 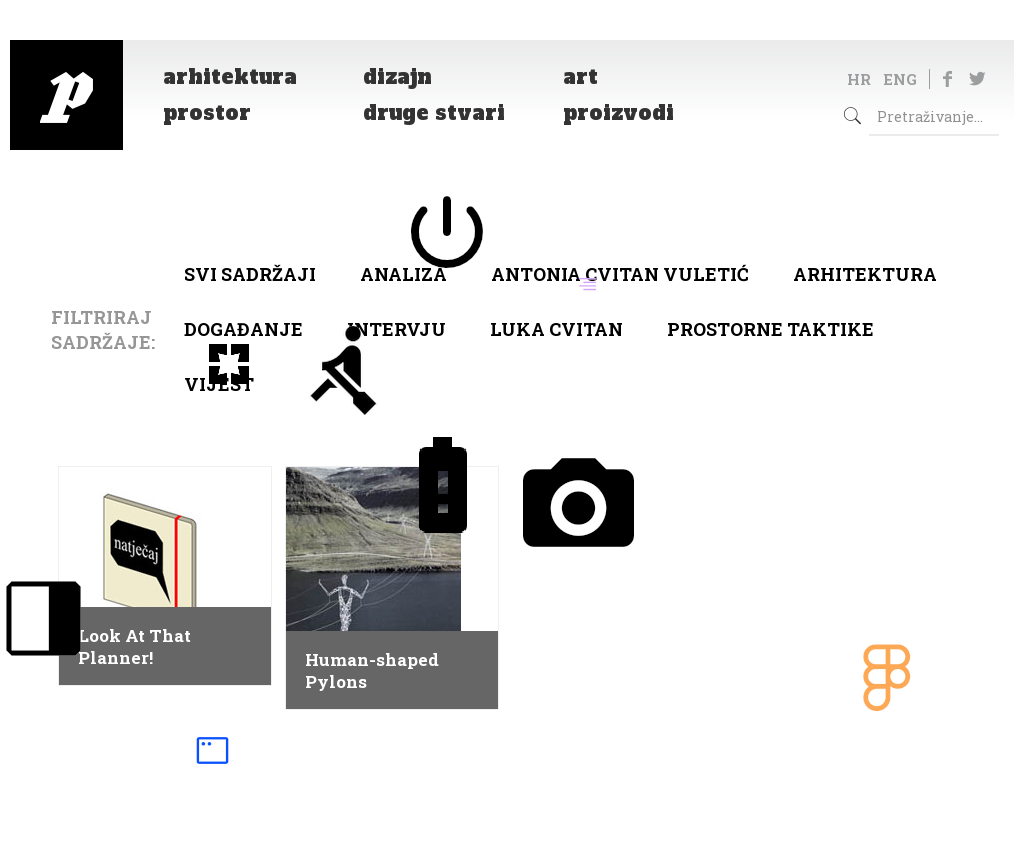 I want to click on access rowing or kayaking activities, so click(x=341, y=368).